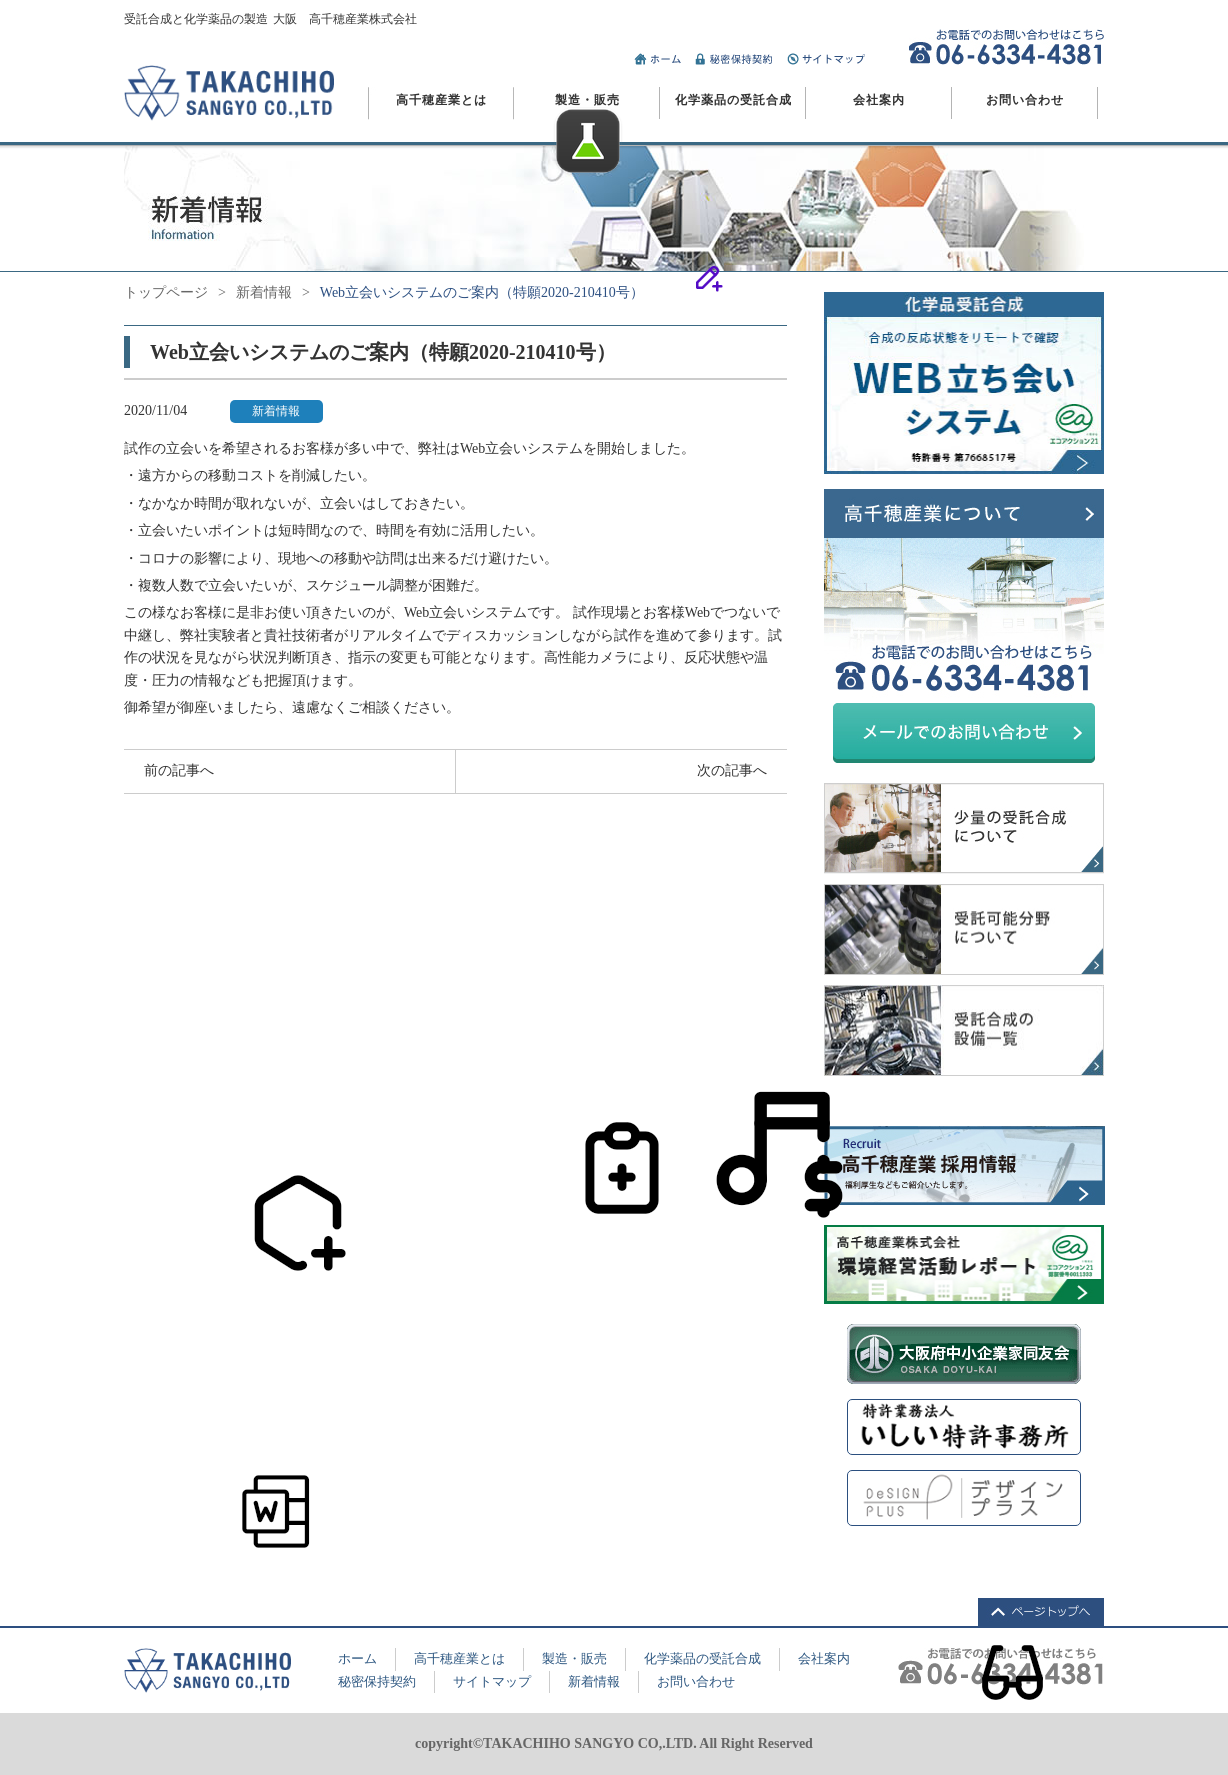 The height and width of the screenshot is (1775, 1228). I want to click on purchase or buy music, so click(779, 1148).